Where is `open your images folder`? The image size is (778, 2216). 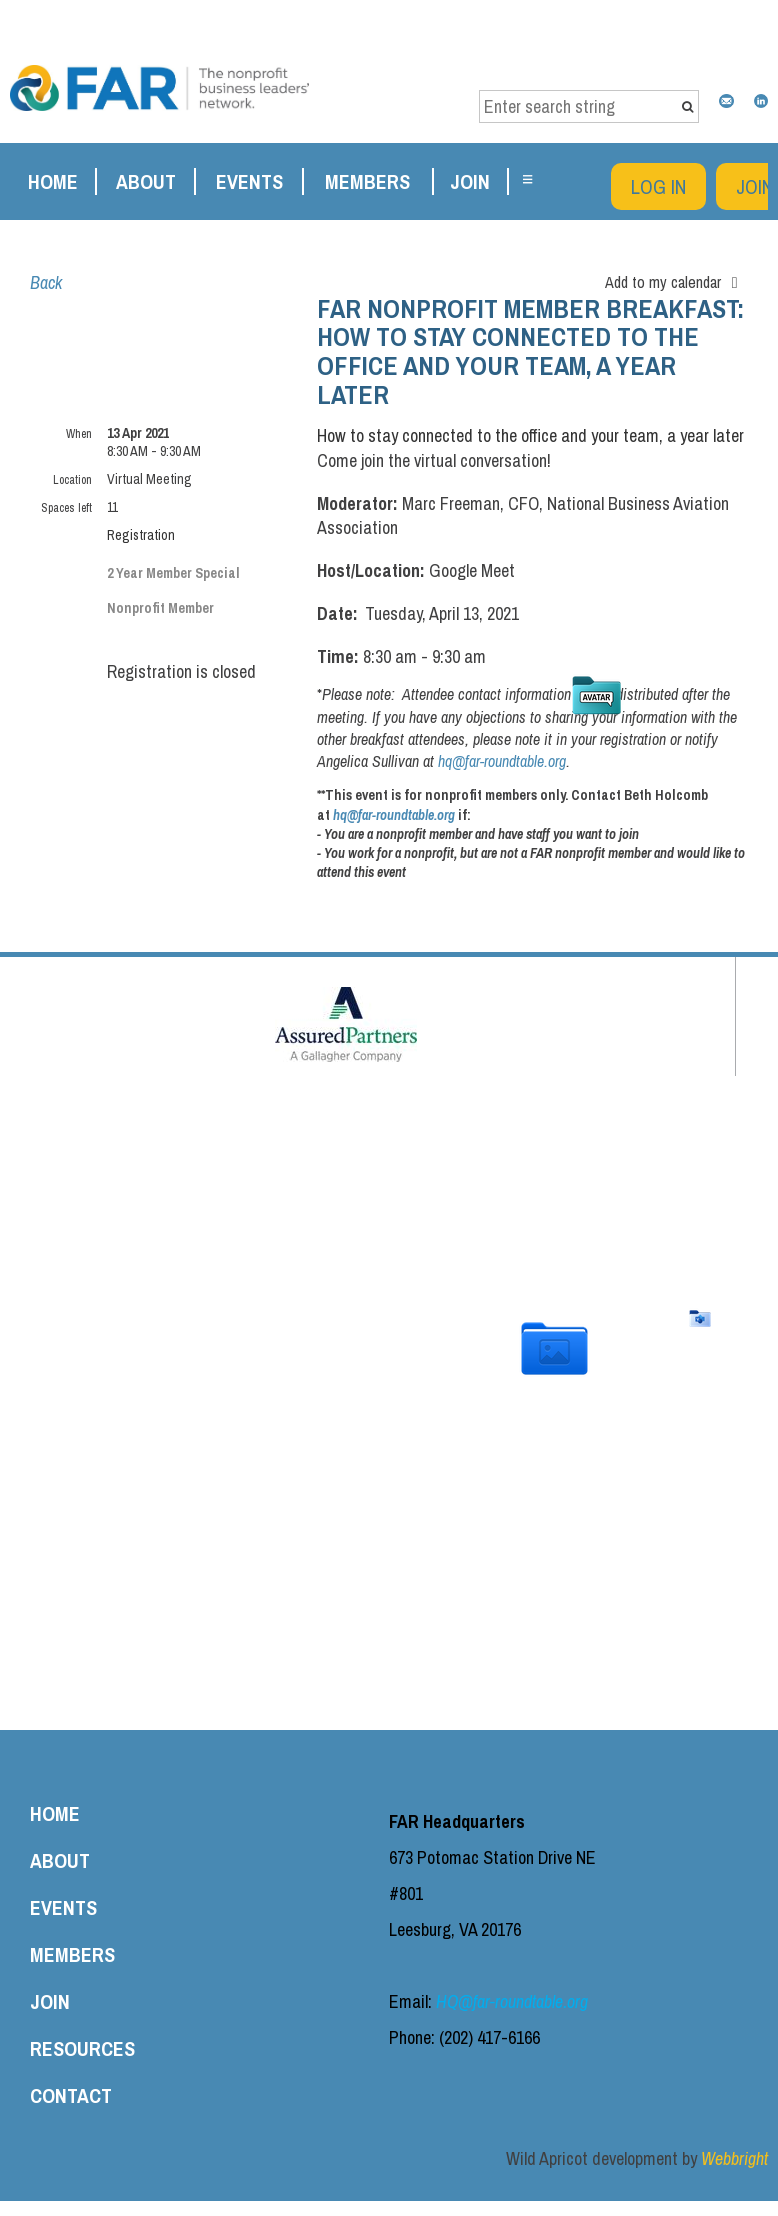 open your images folder is located at coordinates (554, 1348).